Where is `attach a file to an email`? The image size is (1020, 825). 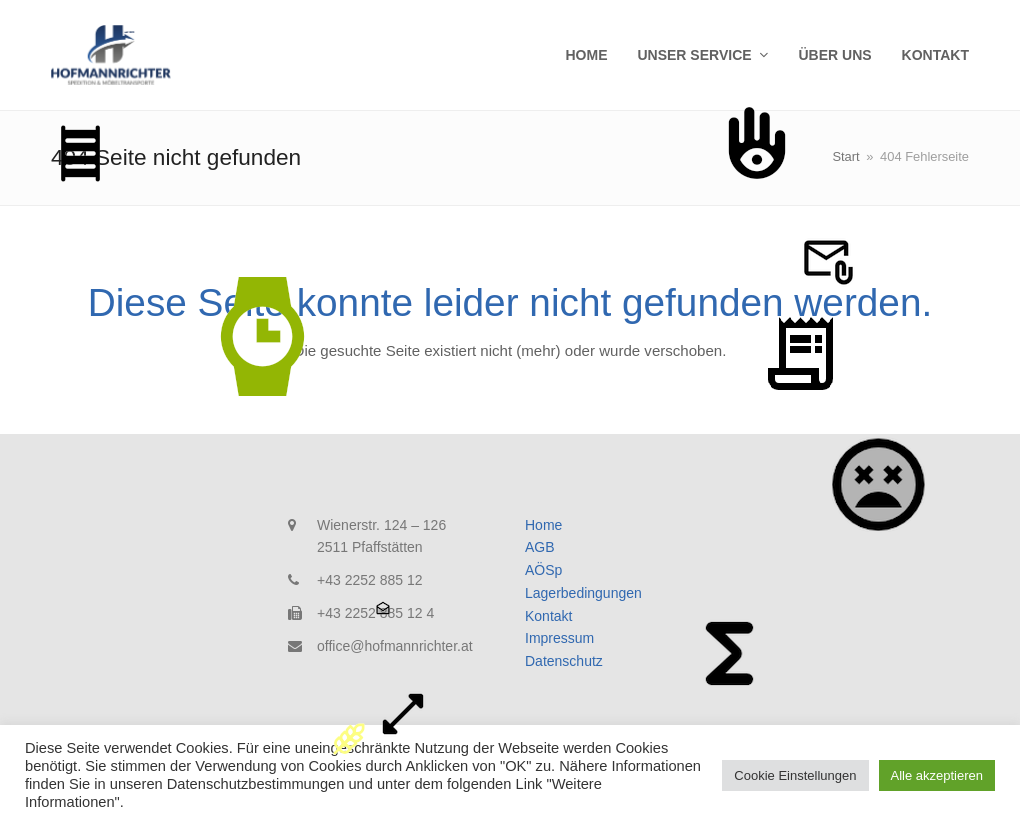 attach a file to an email is located at coordinates (828, 262).